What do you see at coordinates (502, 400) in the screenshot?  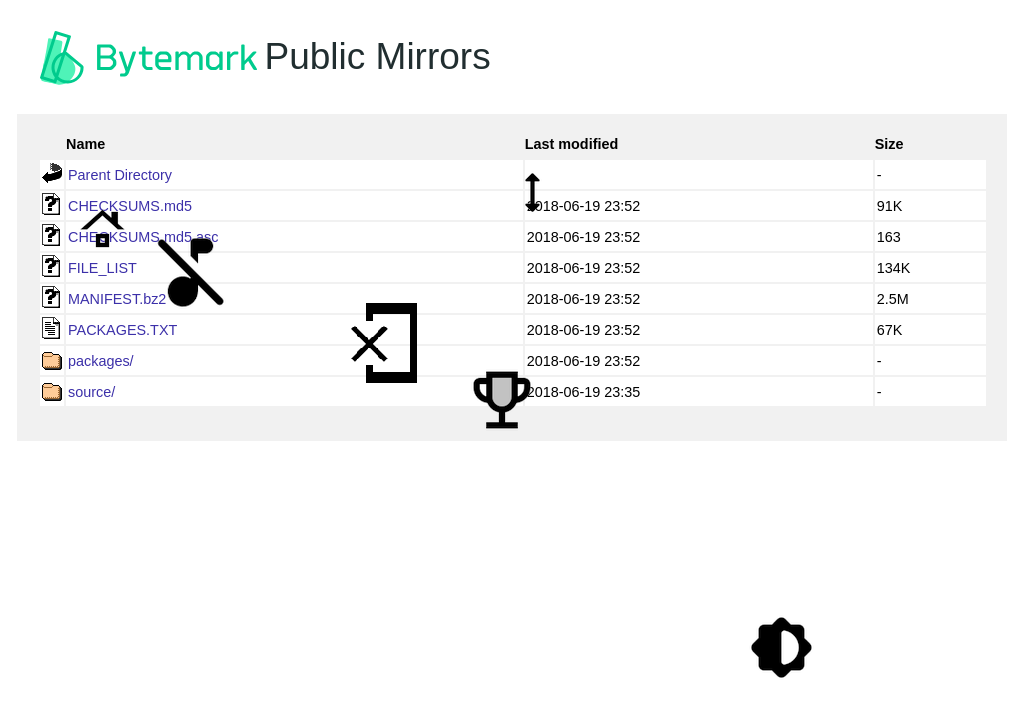 I see `view achievements or awards` at bounding box center [502, 400].